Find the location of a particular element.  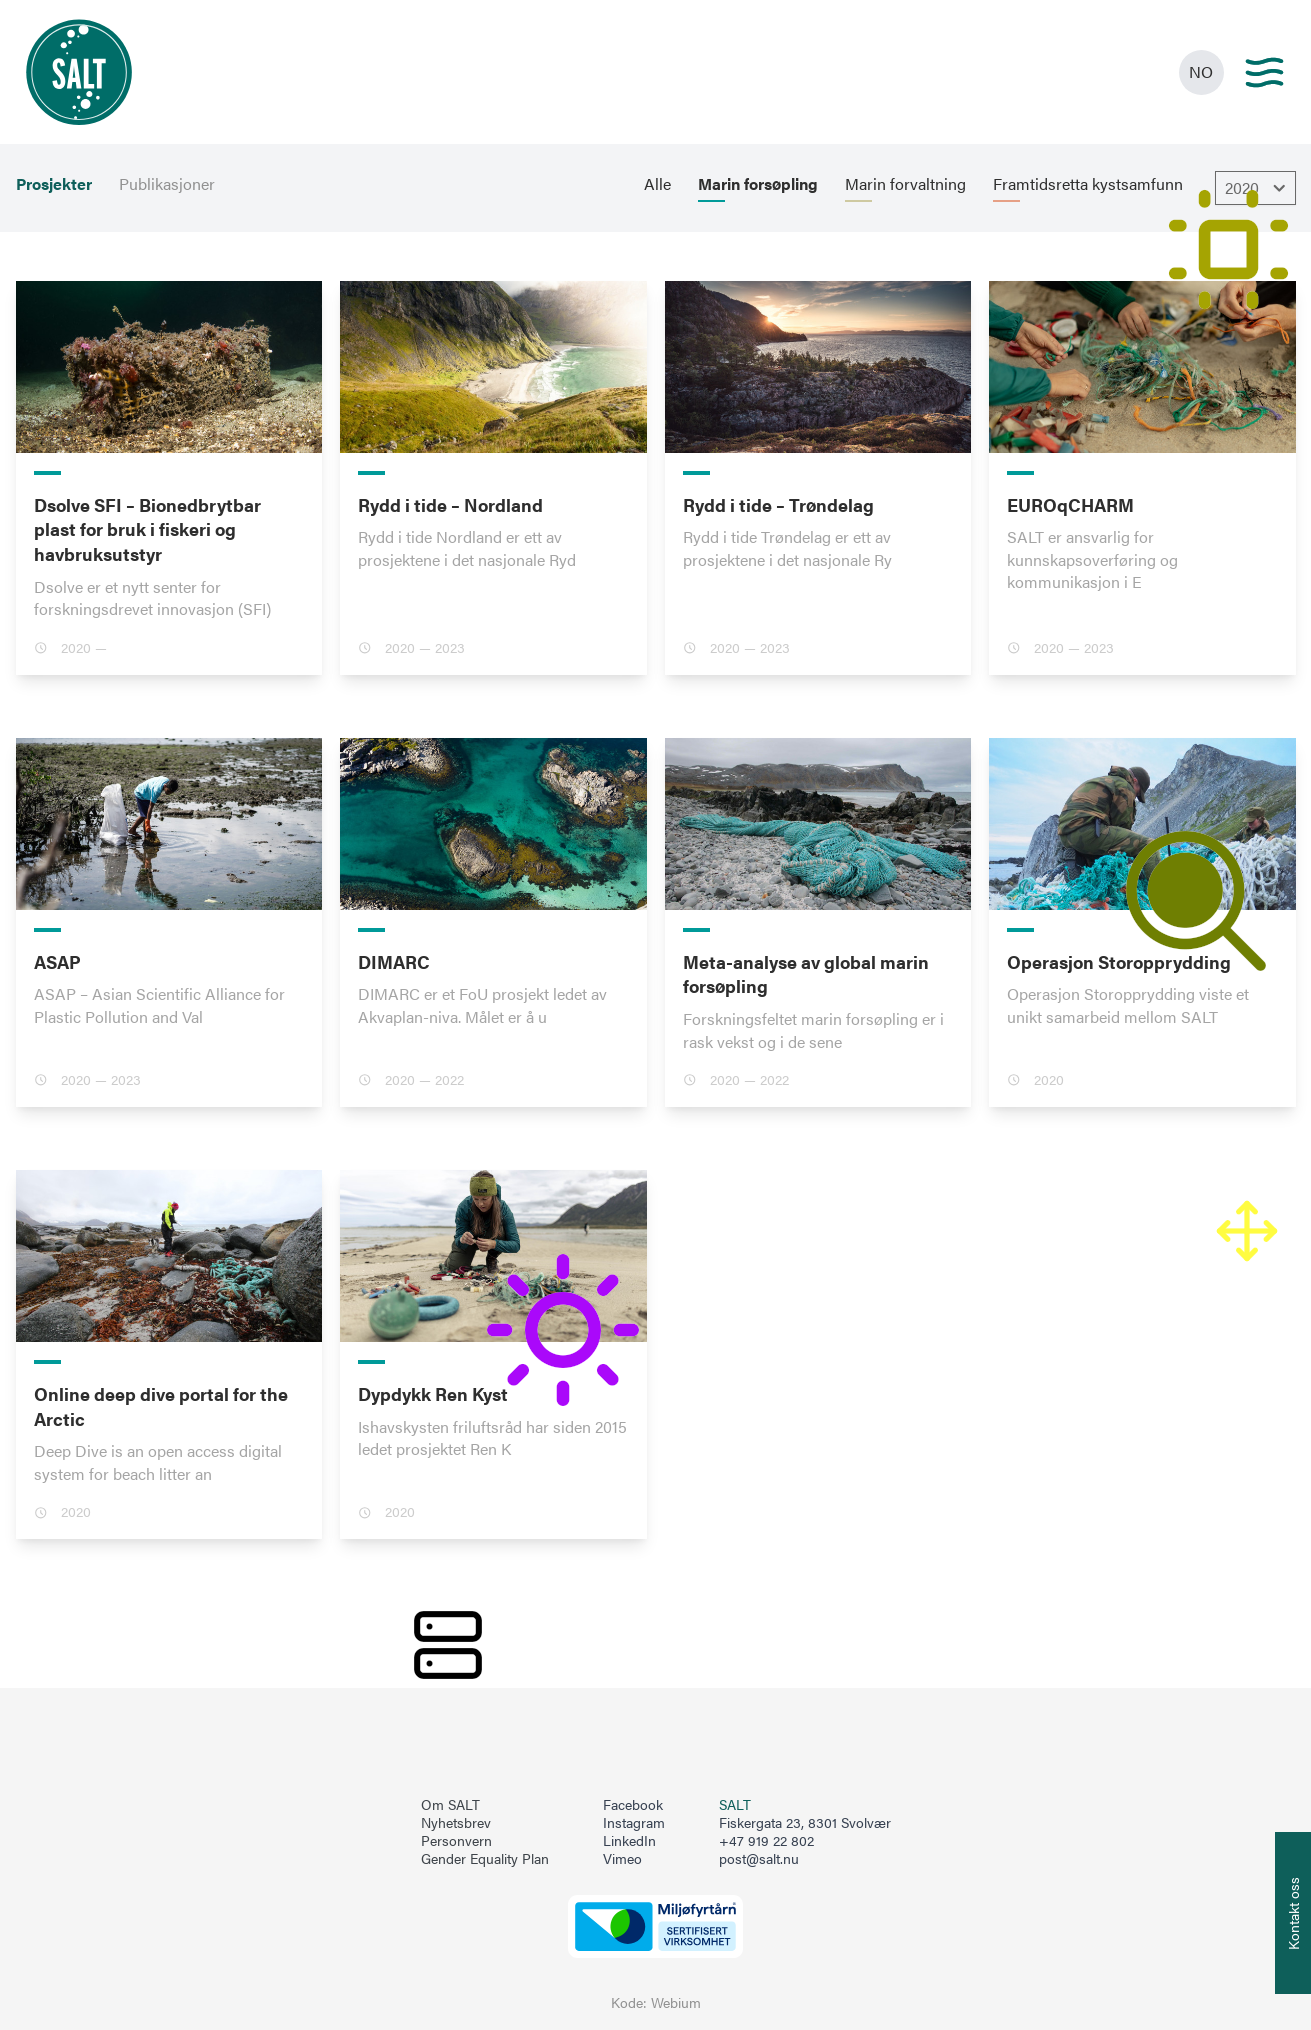

move or reposition an element is located at coordinates (1247, 1231).